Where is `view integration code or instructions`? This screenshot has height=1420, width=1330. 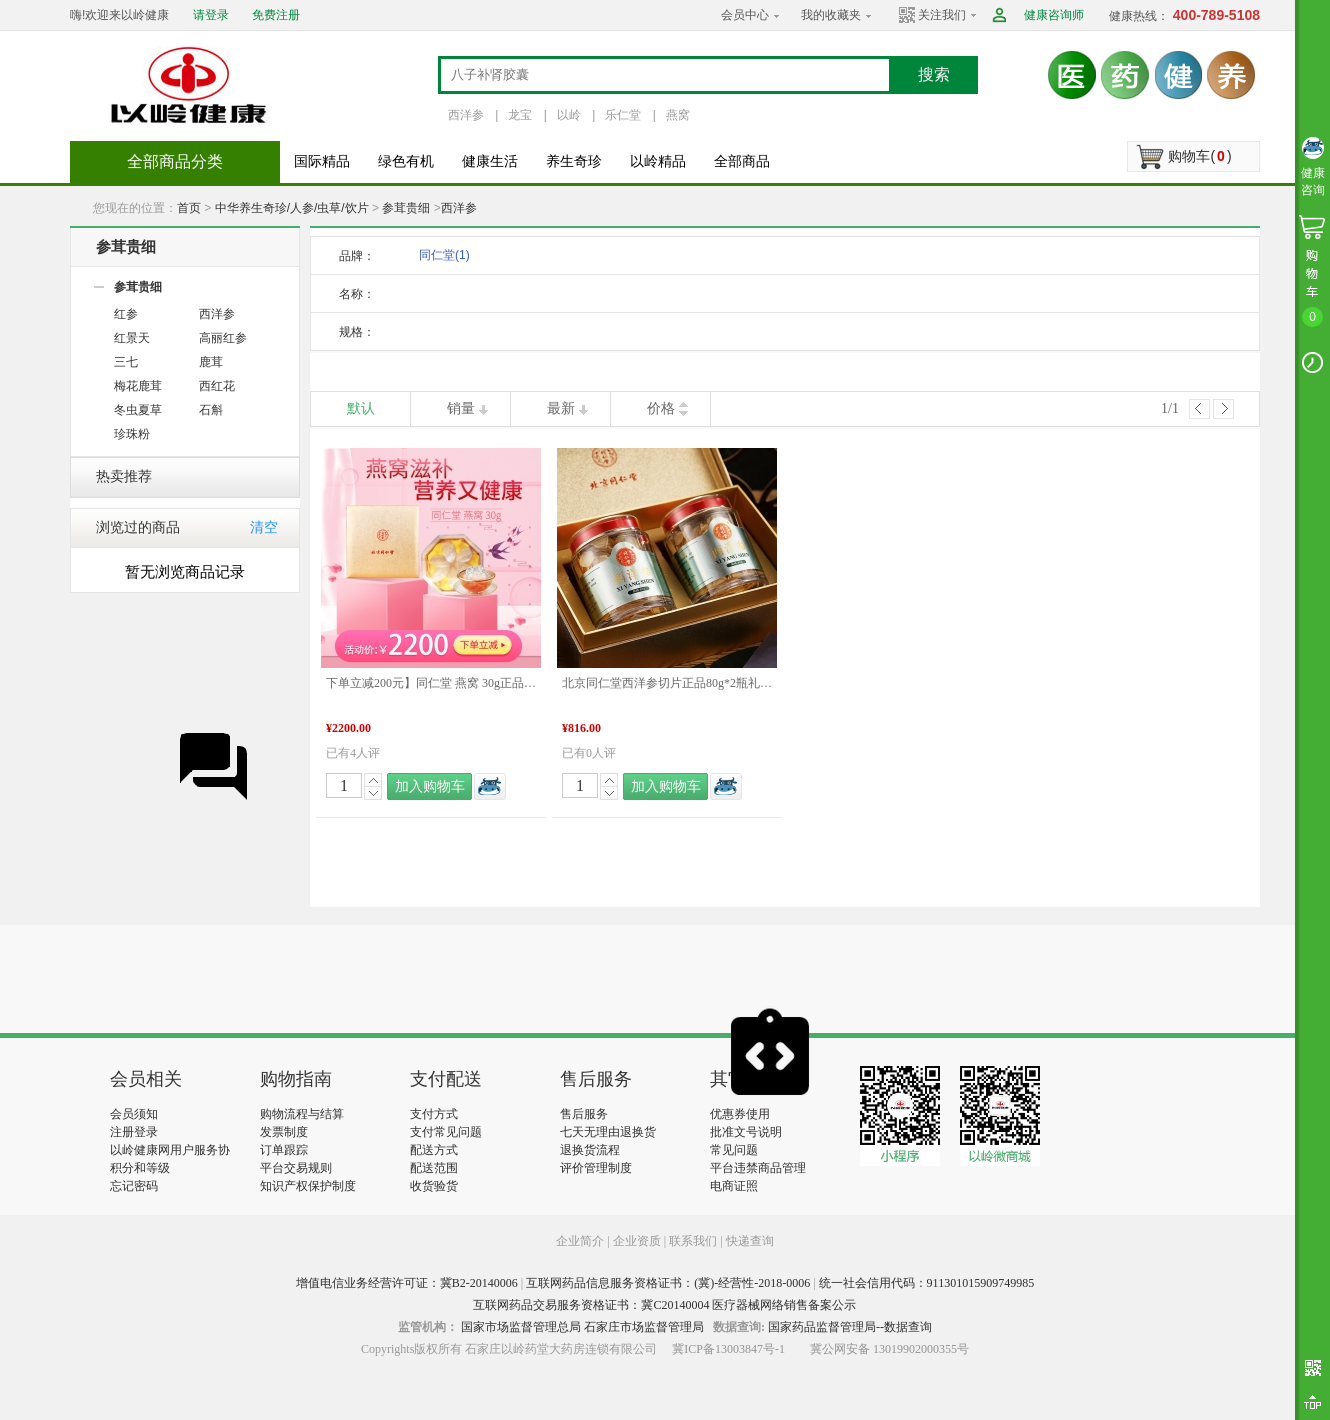 view integration code or instructions is located at coordinates (770, 1056).